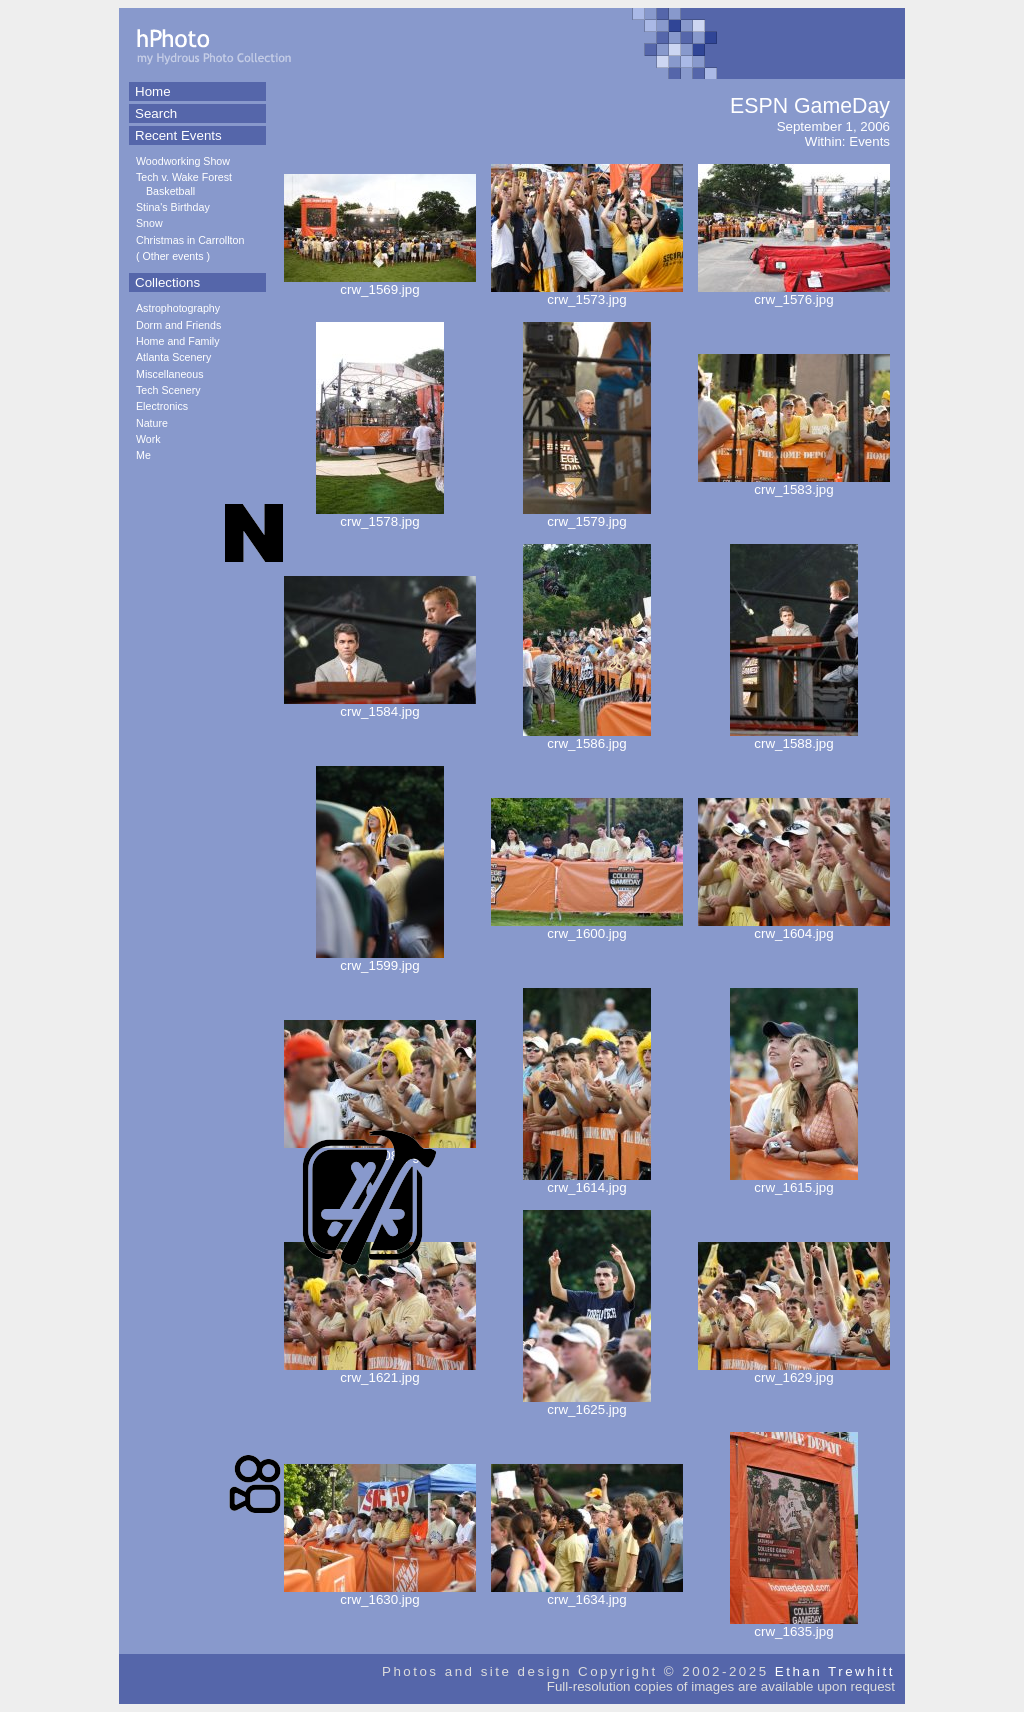 The image size is (1024, 1712). Describe the element at coordinates (615, 662) in the screenshot. I see `treyarch game studio logo` at that location.